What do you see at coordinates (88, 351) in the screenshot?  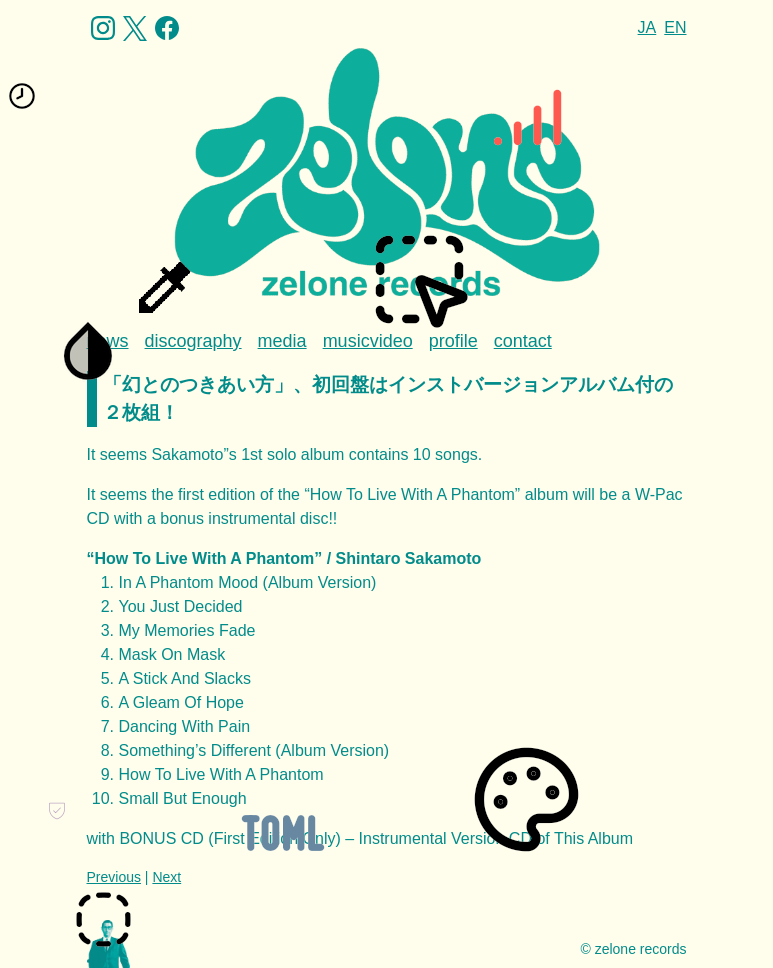 I see `toggle color inversion or dark mode` at bounding box center [88, 351].